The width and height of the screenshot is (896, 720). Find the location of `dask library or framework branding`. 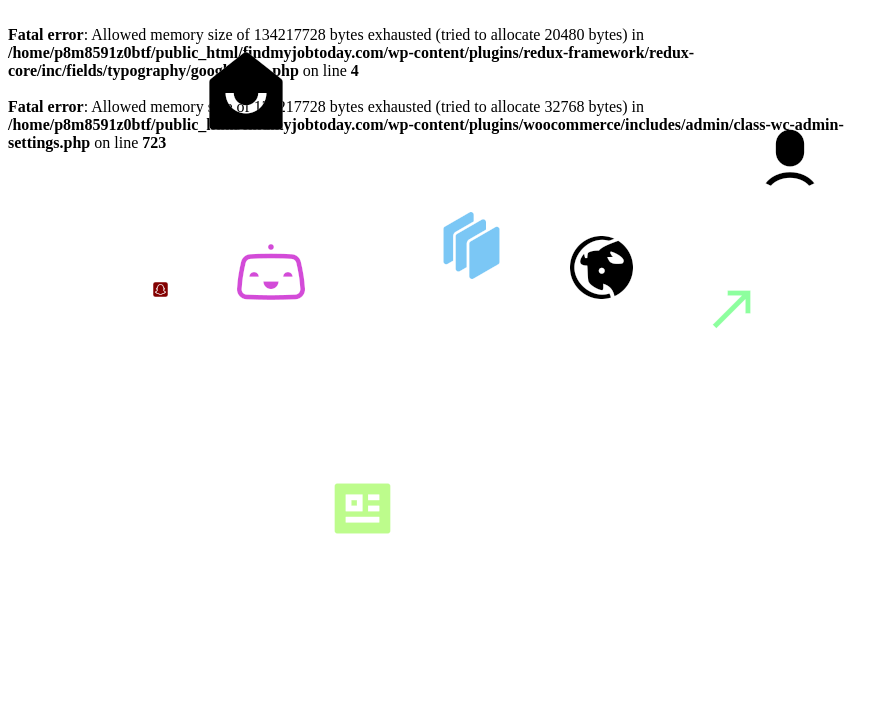

dask library or framework branding is located at coordinates (471, 245).